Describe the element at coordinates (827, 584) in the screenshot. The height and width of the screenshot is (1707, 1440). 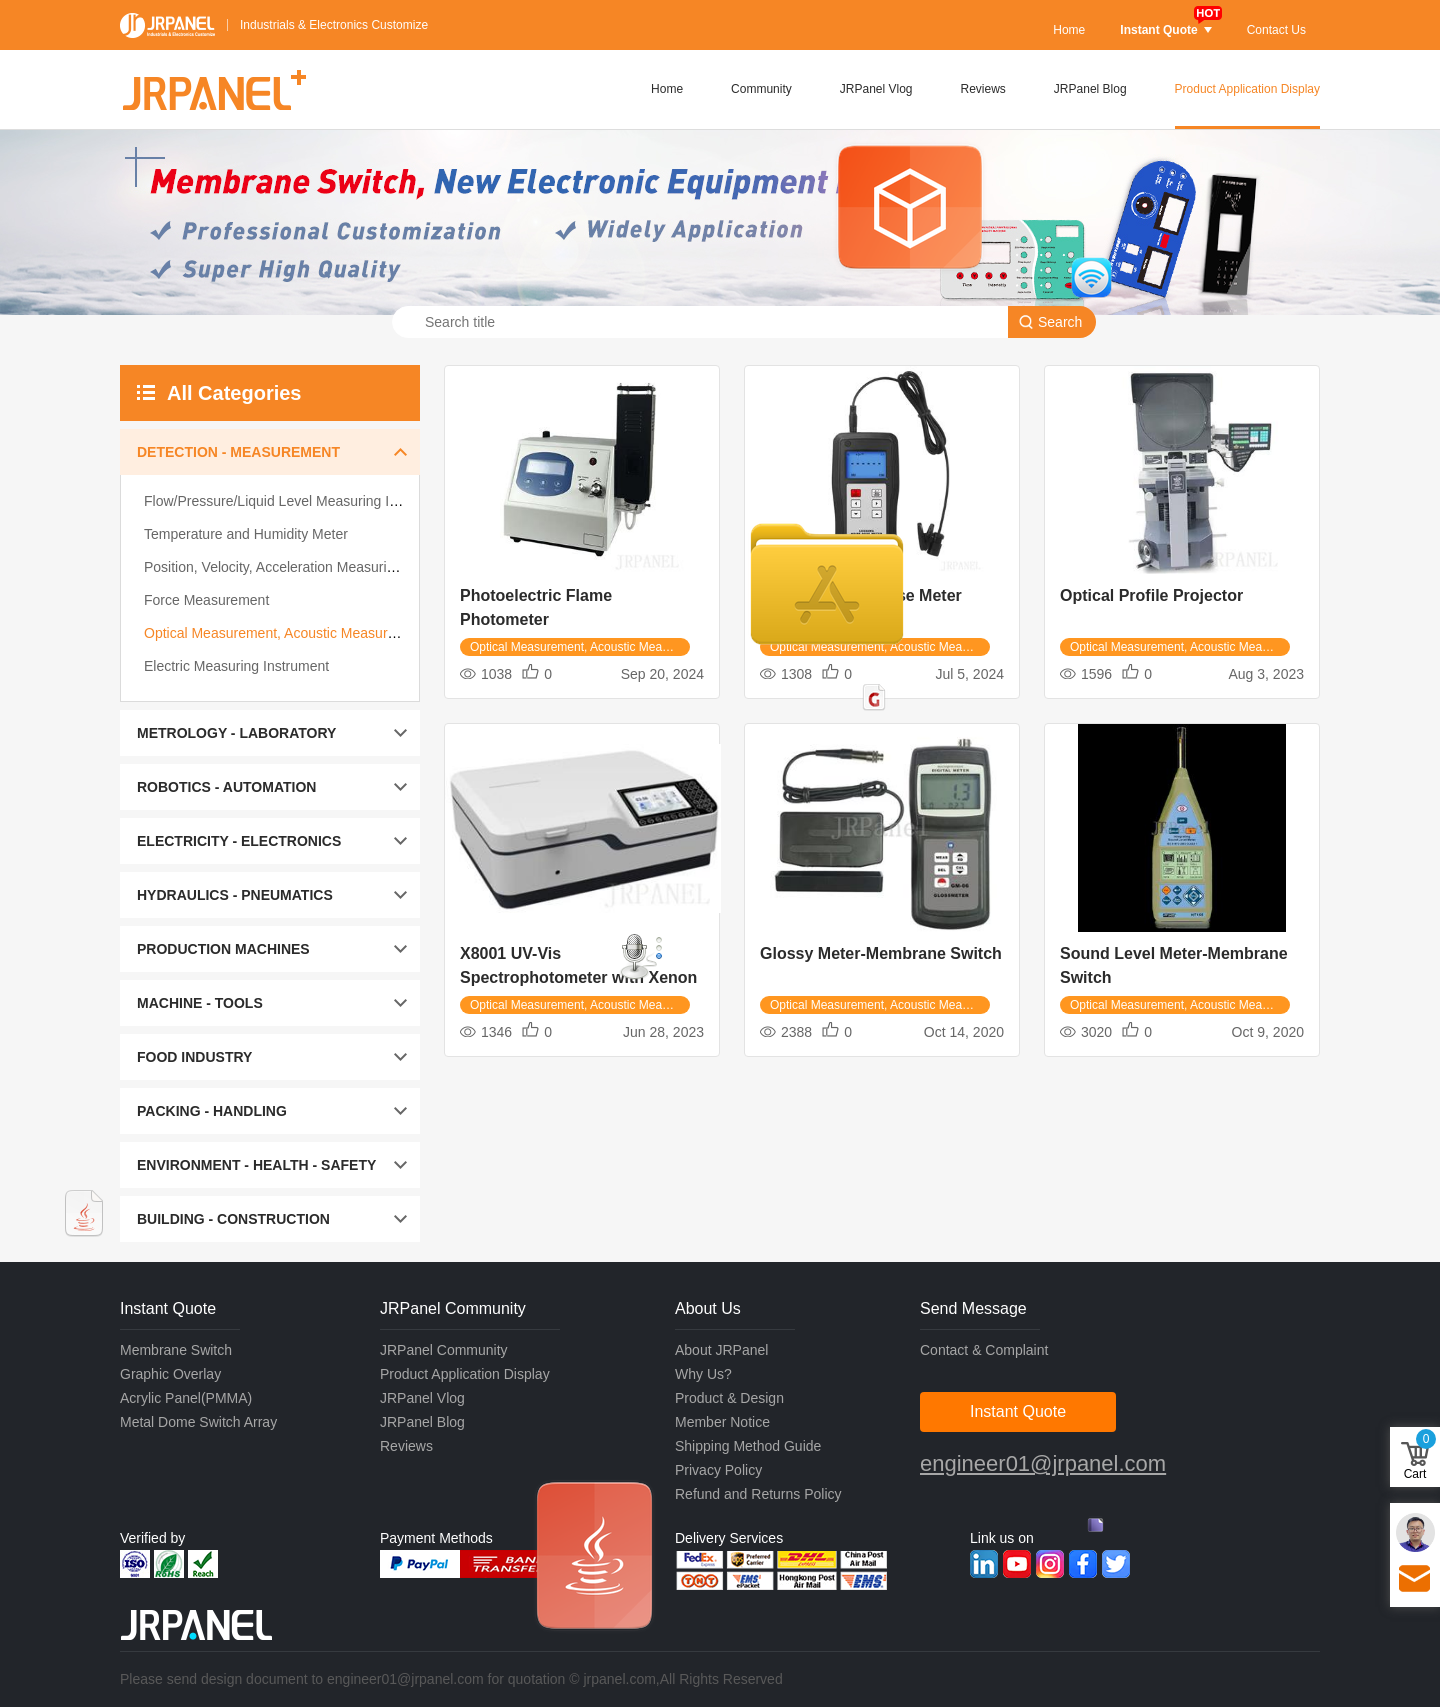
I see `open templates folder` at that location.